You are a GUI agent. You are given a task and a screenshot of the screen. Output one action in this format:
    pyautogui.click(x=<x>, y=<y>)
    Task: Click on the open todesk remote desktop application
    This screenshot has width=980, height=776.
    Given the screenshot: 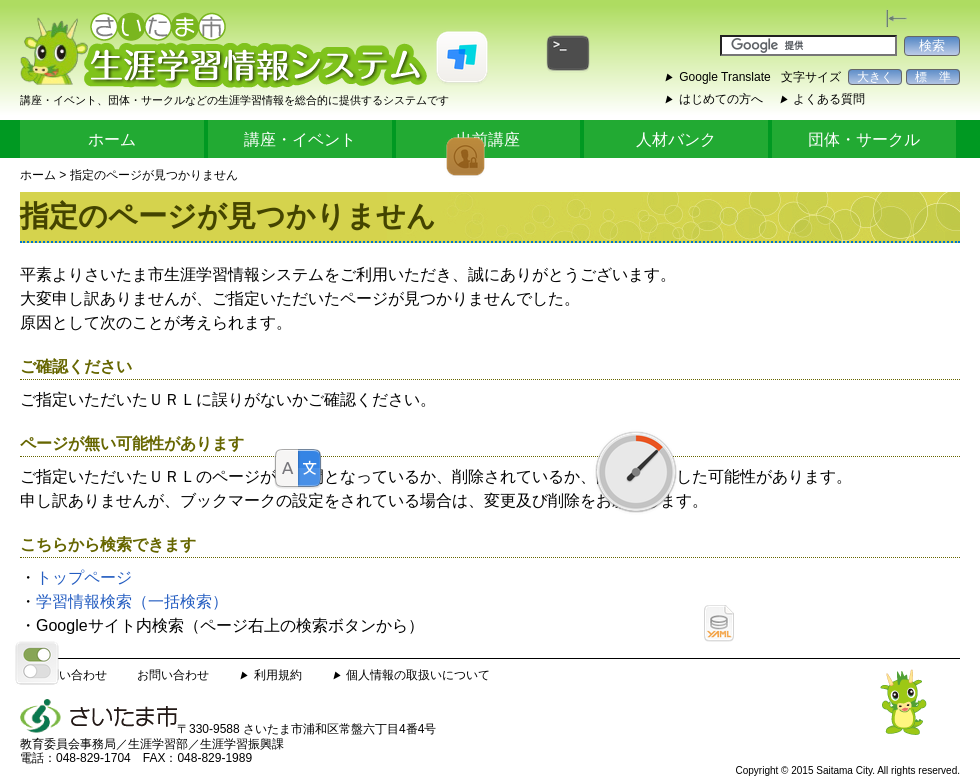 What is the action you would take?
    pyautogui.click(x=462, y=57)
    